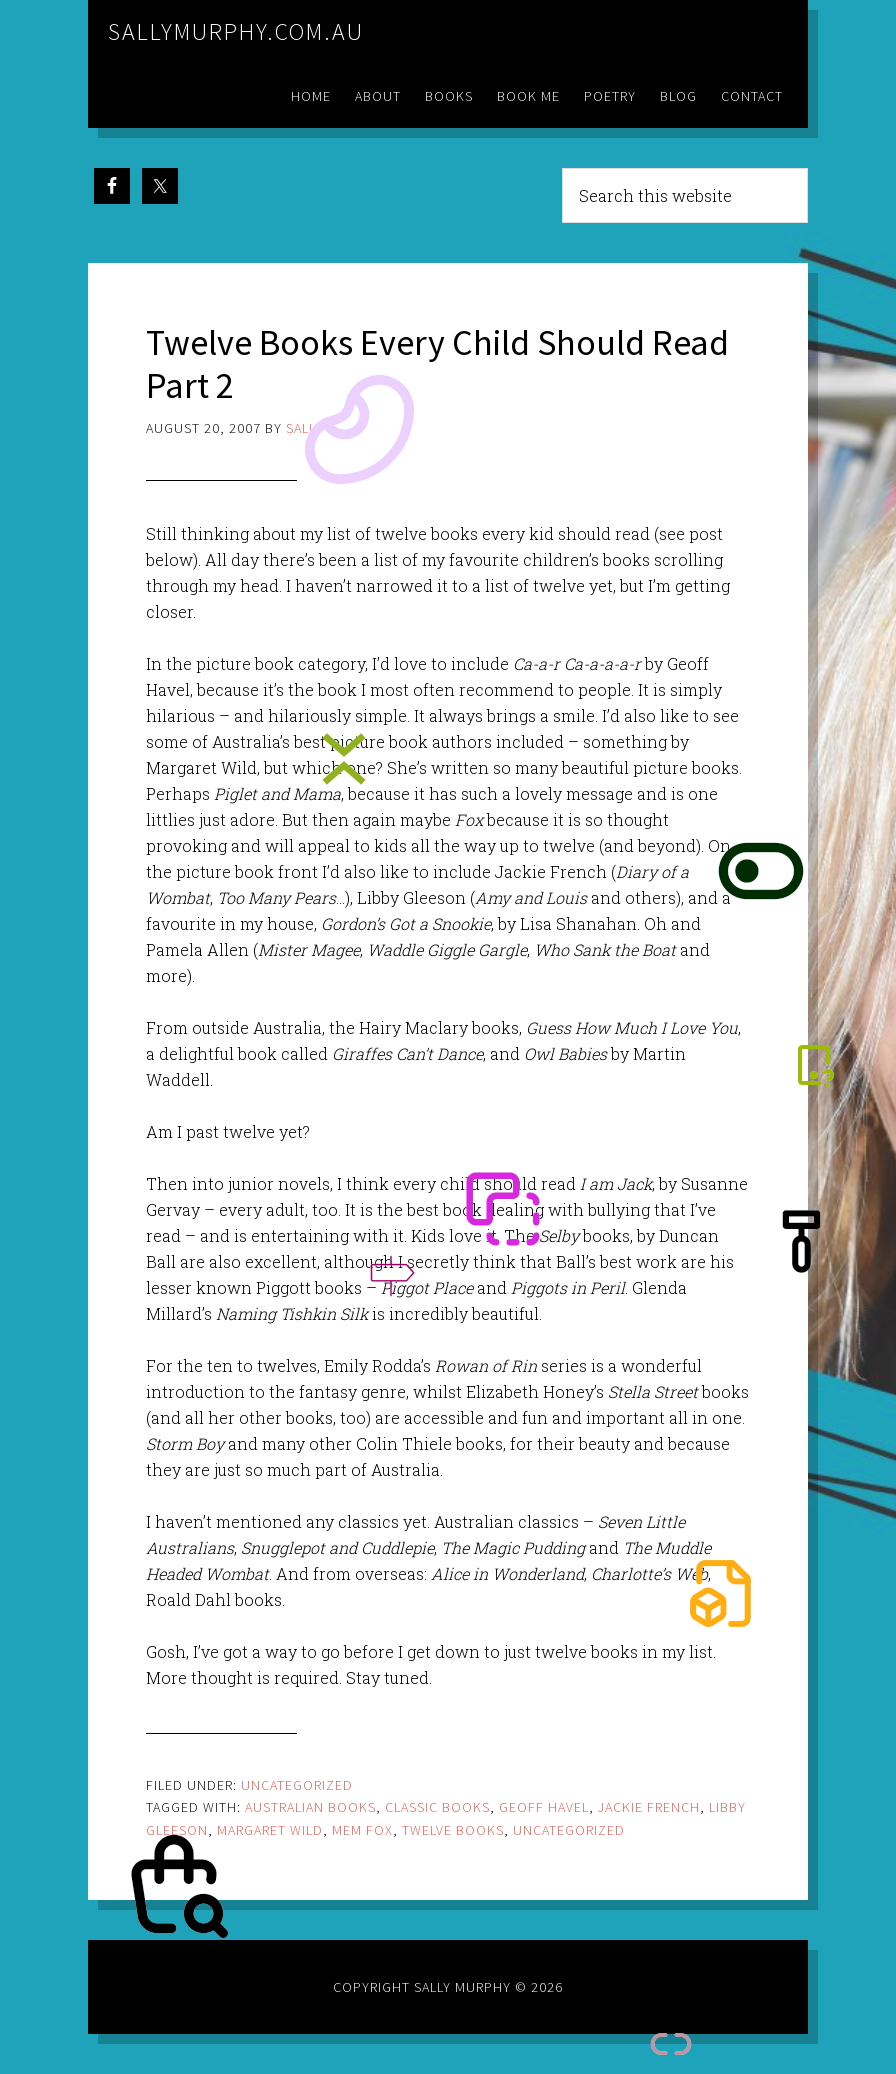 This screenshot has height=2074, width=896. Describe the element at coordinates (761, 871) in the screenshot. I see `toggle a setting off` at that location.